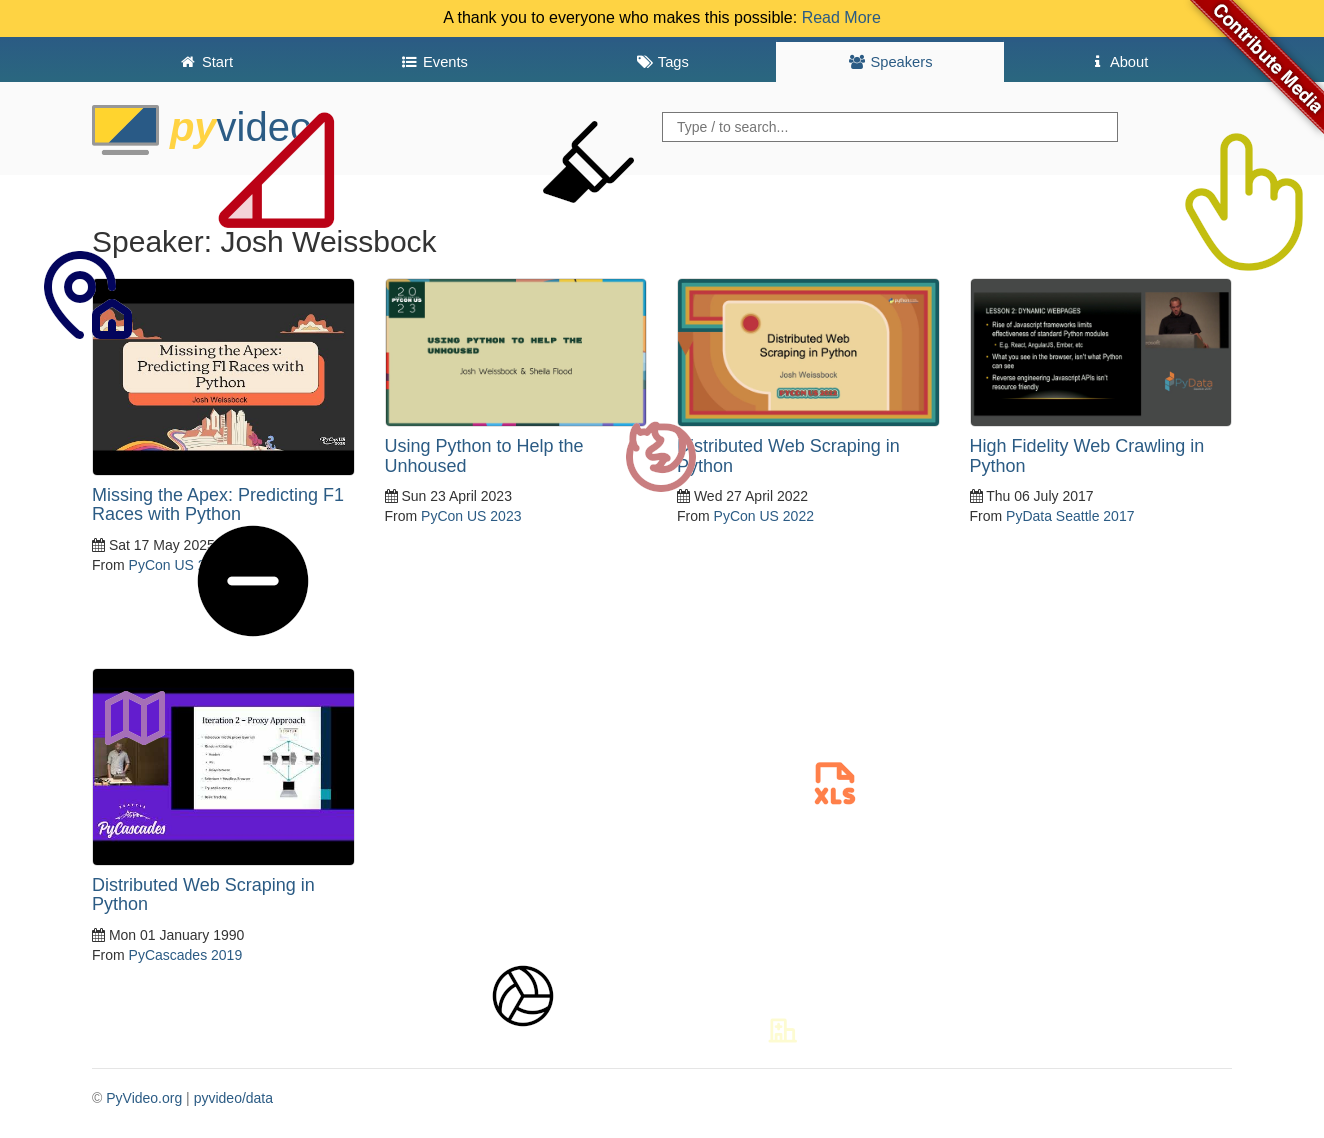 Image resolution: width=1324 pixels, height=1138 pixels. Describe the element at coordinates (286, 175) in the screenshot. I see `indicates weak cellular signal strength` at that location.